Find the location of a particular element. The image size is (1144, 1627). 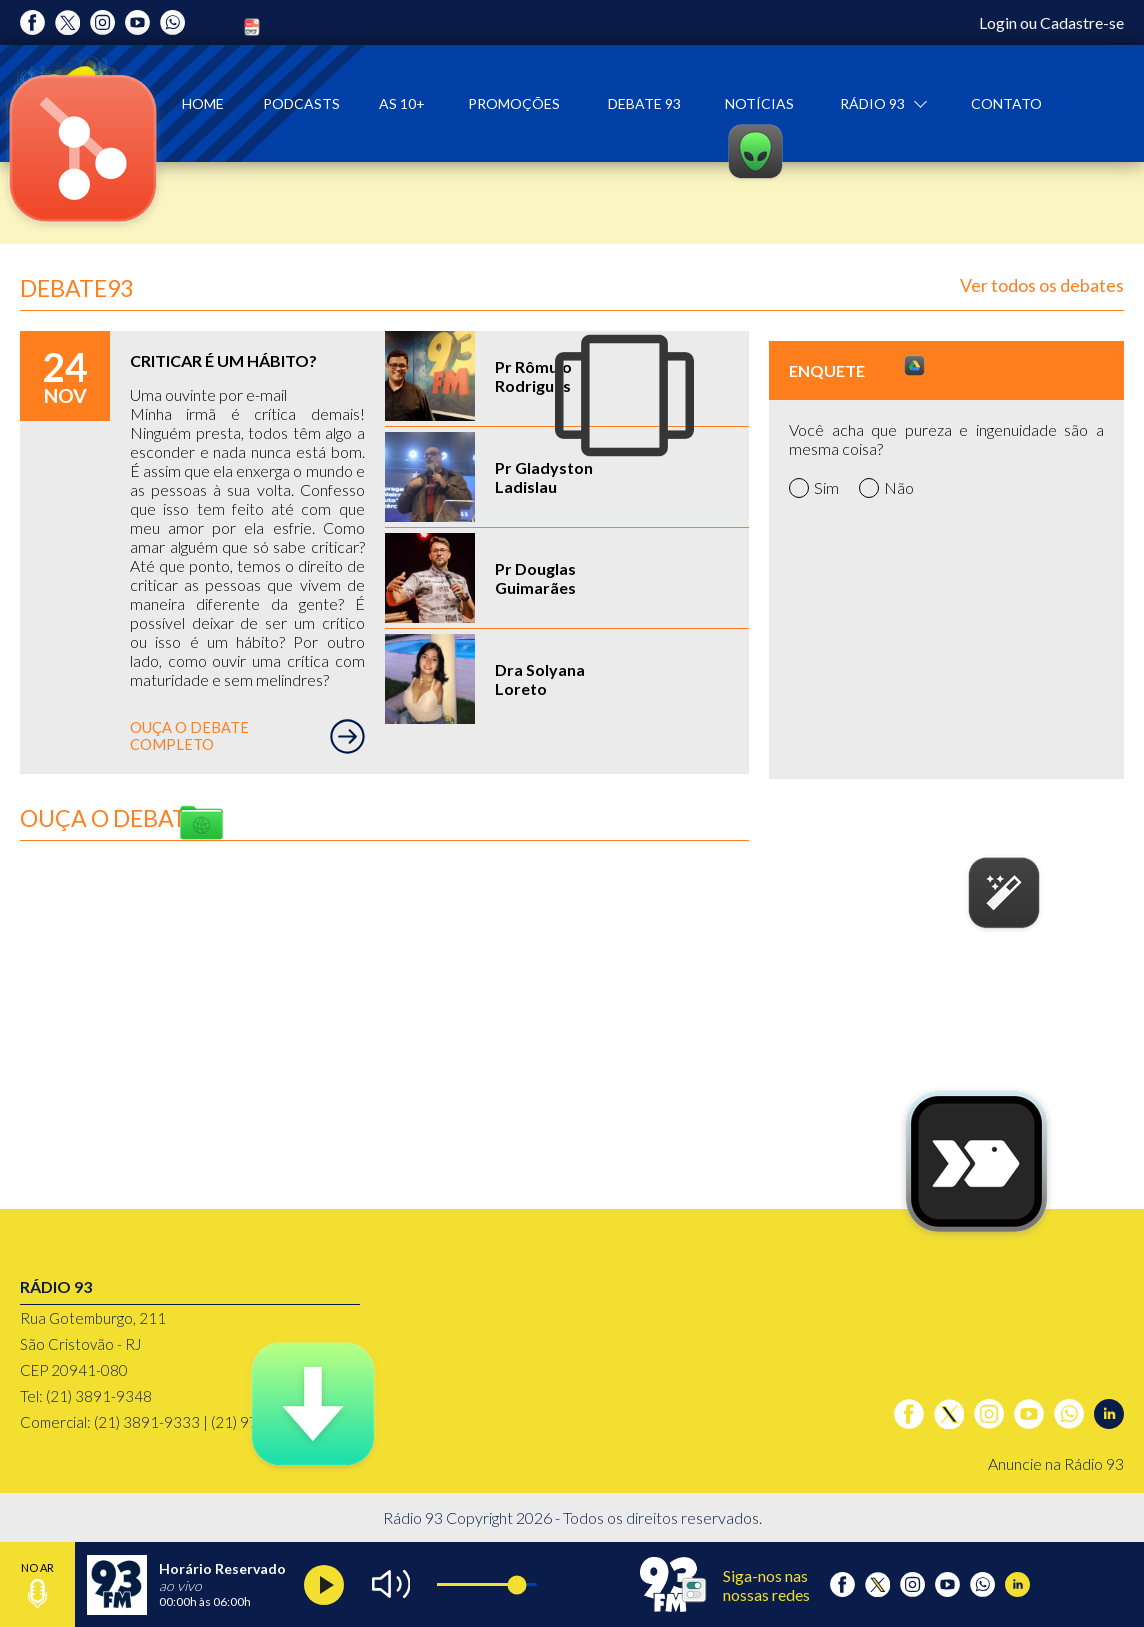

open fish shell terminal application is located at coordinates (976, 1161).